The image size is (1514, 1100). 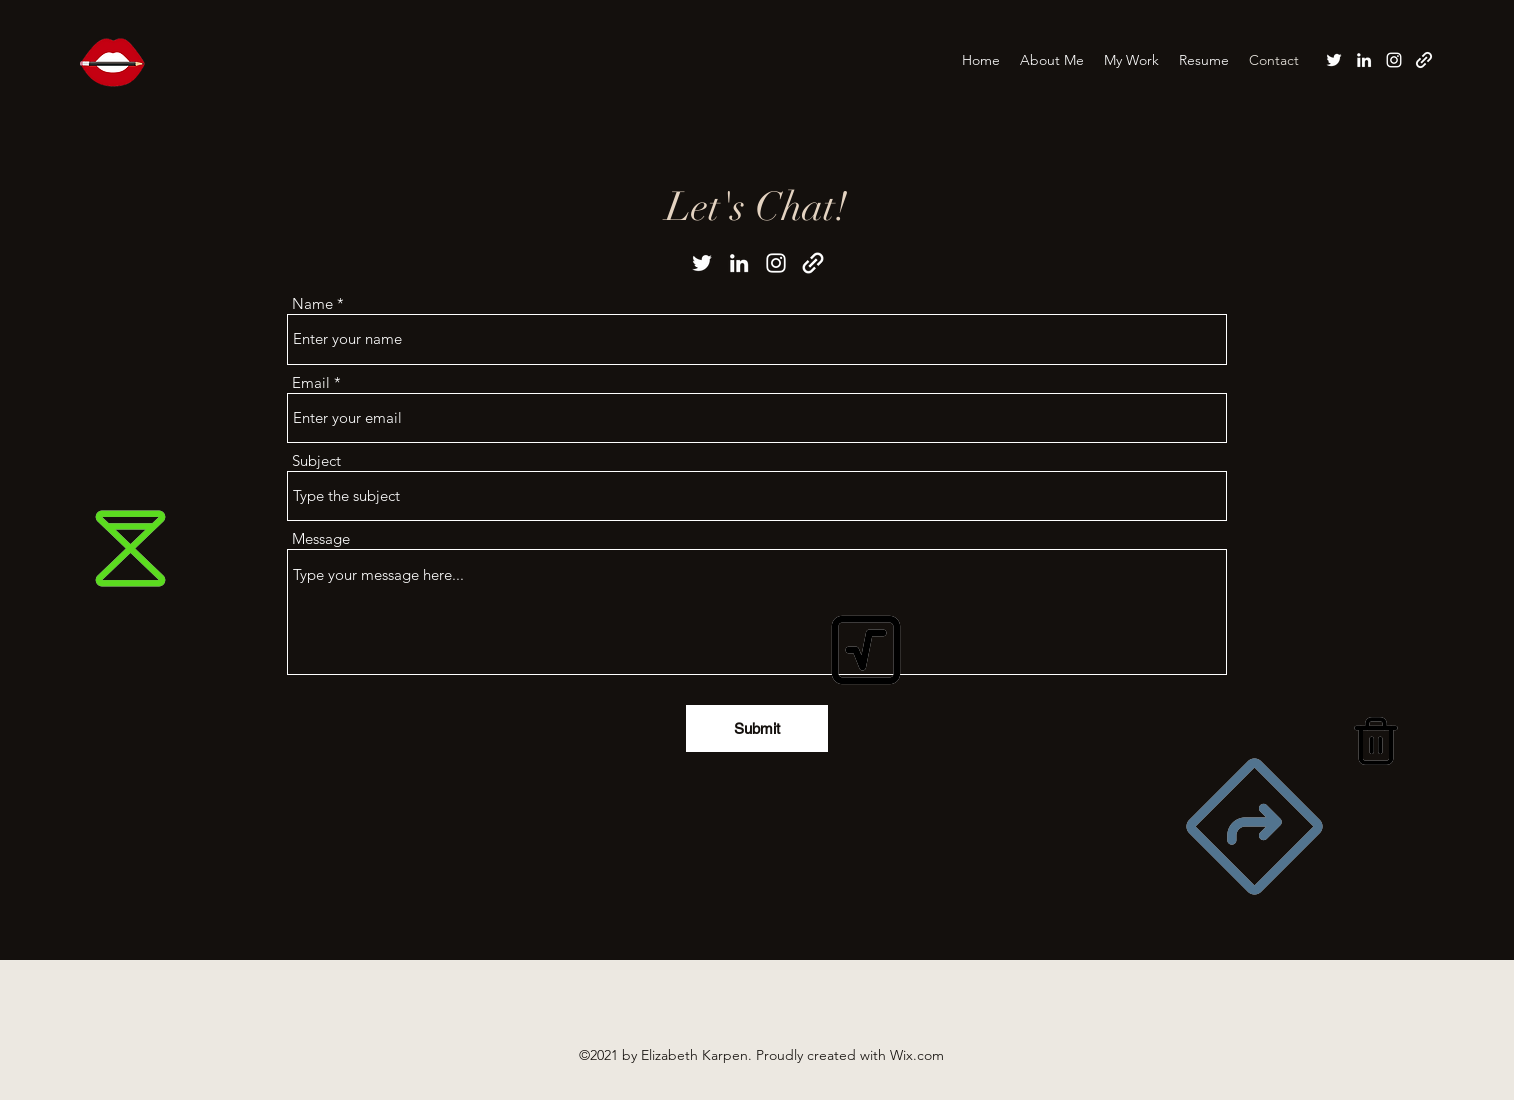 I want to click on timer with significant time remaining, so click(x=130, y=548).